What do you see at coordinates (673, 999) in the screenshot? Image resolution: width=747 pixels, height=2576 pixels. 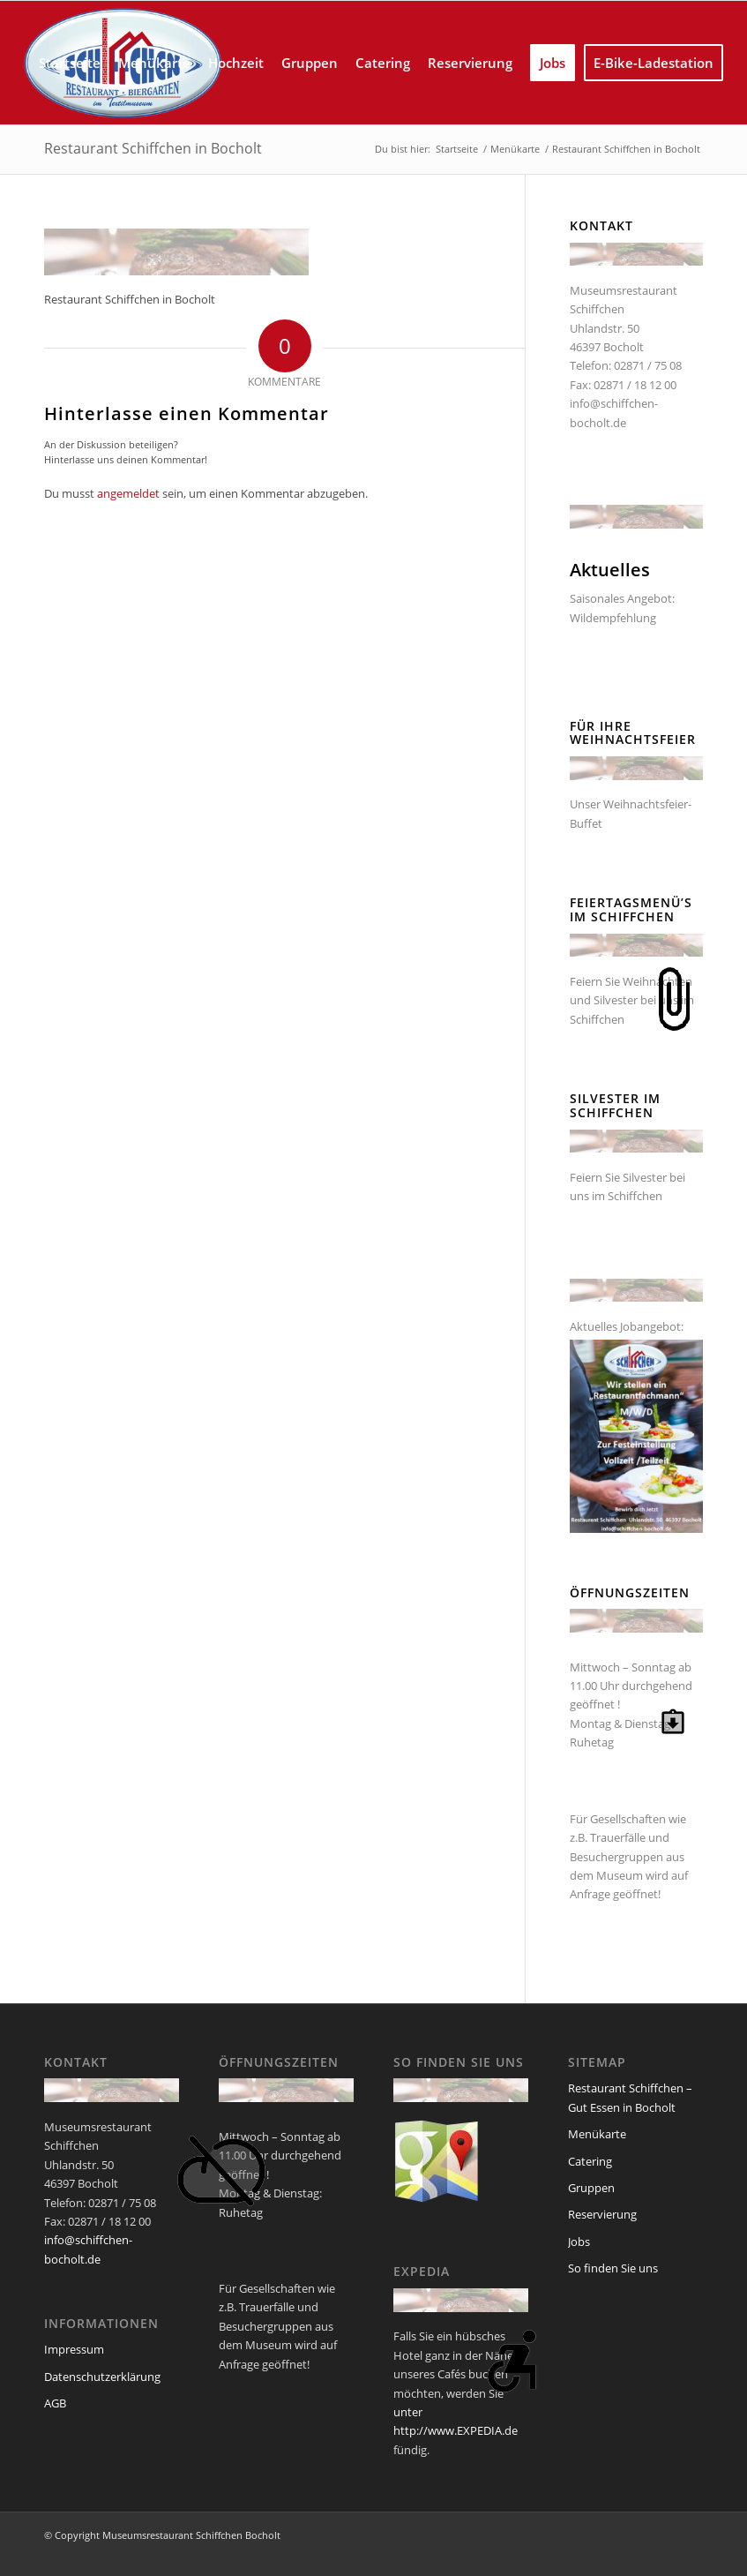 I see `attach a file to your message` at bounding box center [673, 999].